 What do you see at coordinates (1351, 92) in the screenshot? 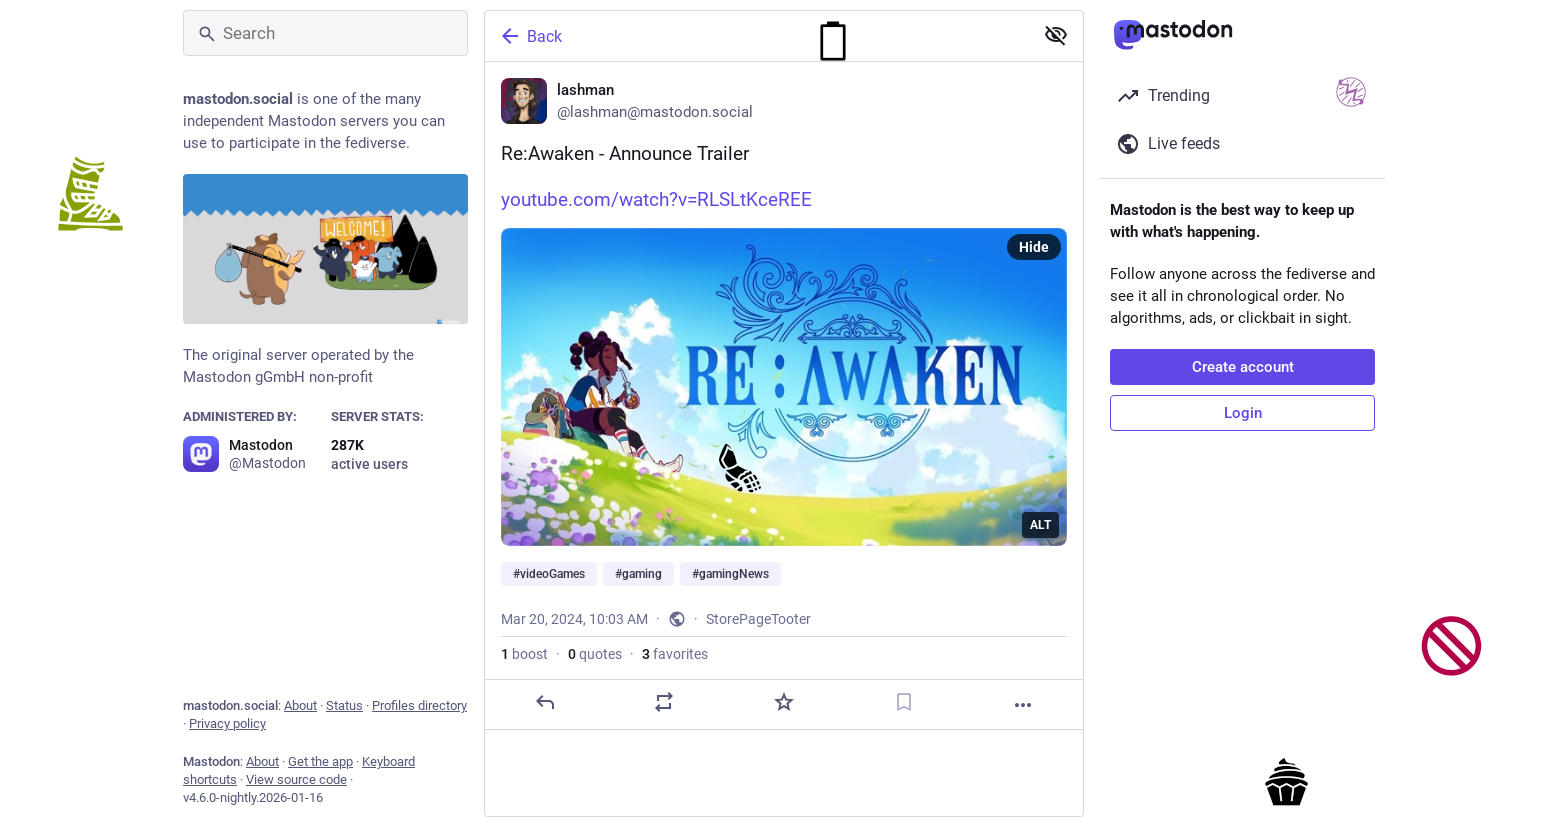
I see `indicates a trapped or contained state` at bounding box center [1351, 92].